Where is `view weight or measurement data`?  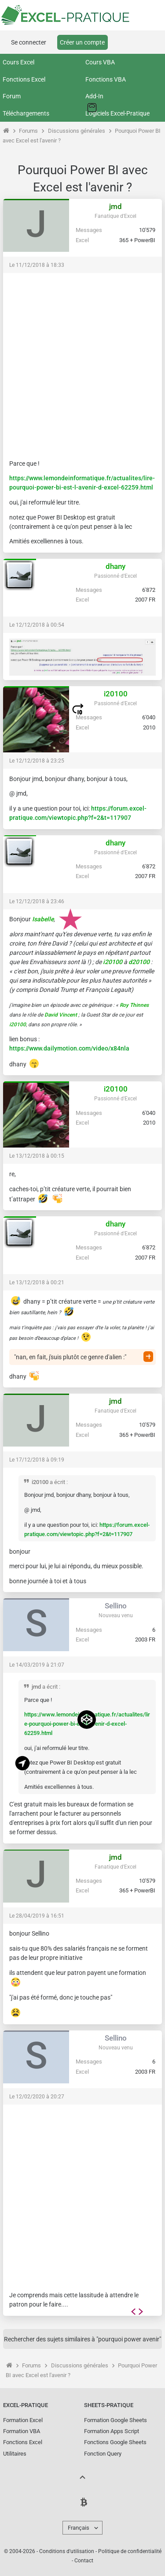 view weight or measurement data is located at coordinates (92, 108).